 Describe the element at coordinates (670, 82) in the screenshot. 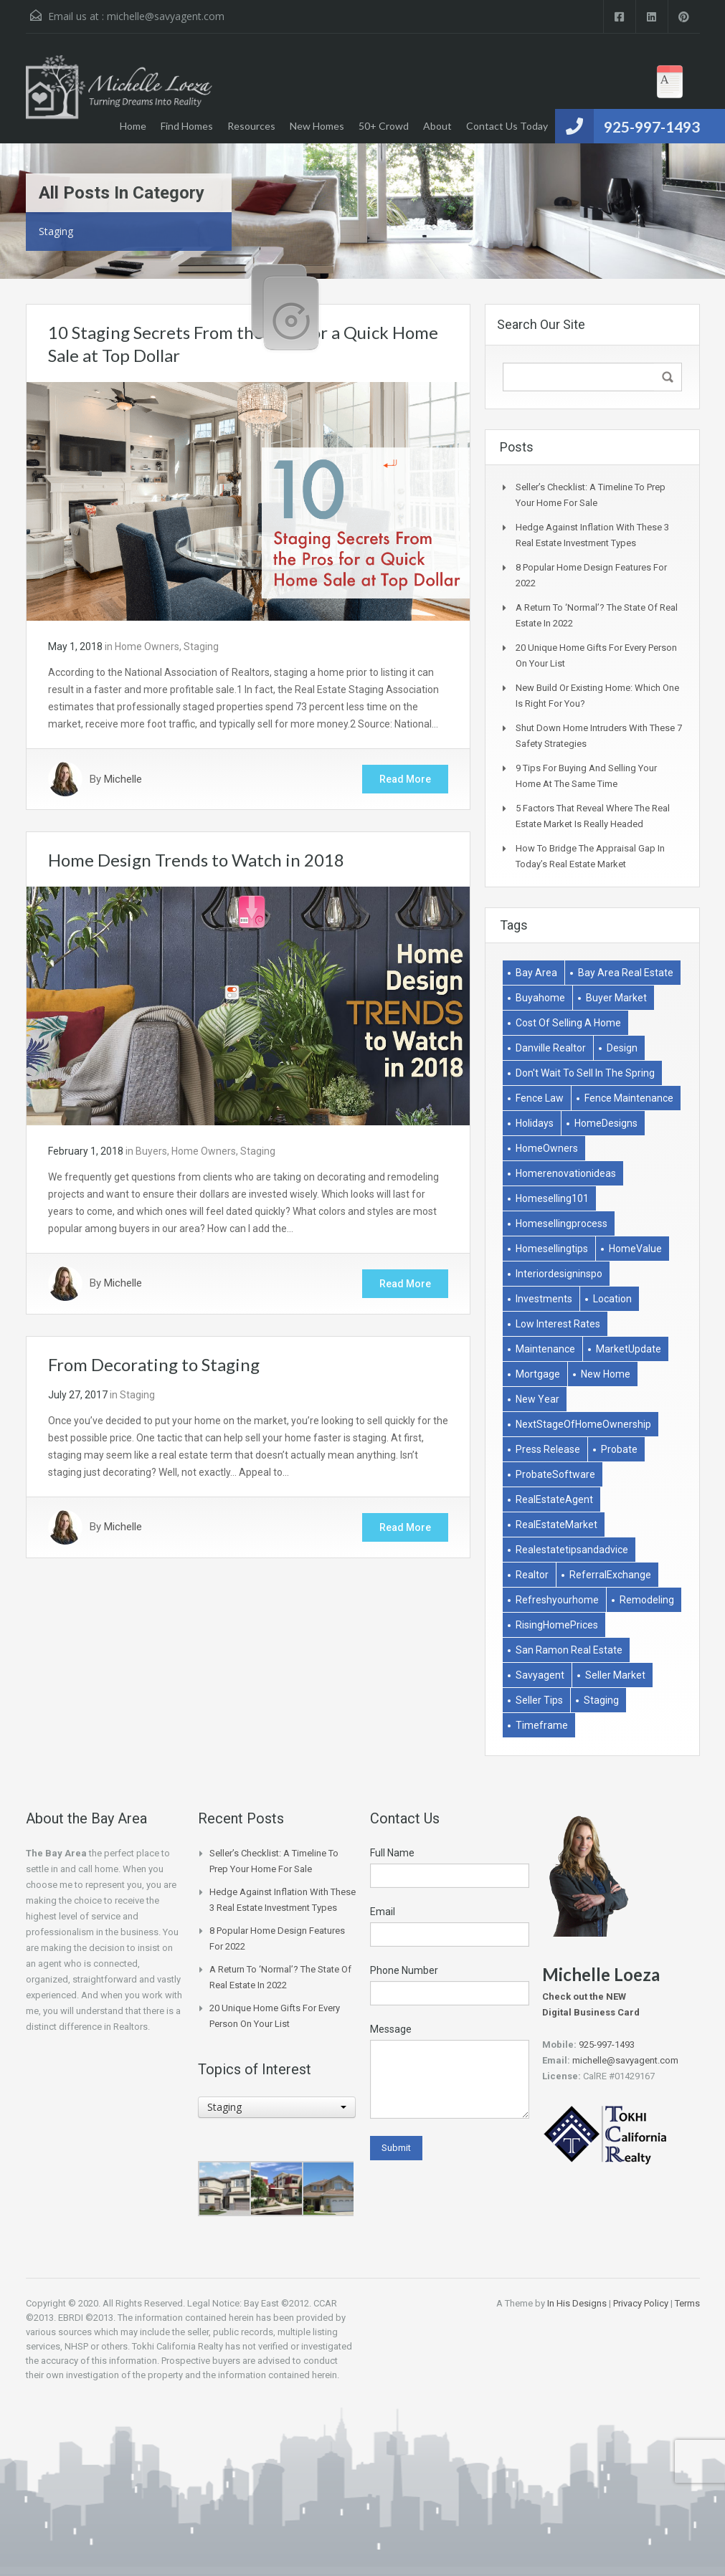

I see `open ebook reader application` at that location.